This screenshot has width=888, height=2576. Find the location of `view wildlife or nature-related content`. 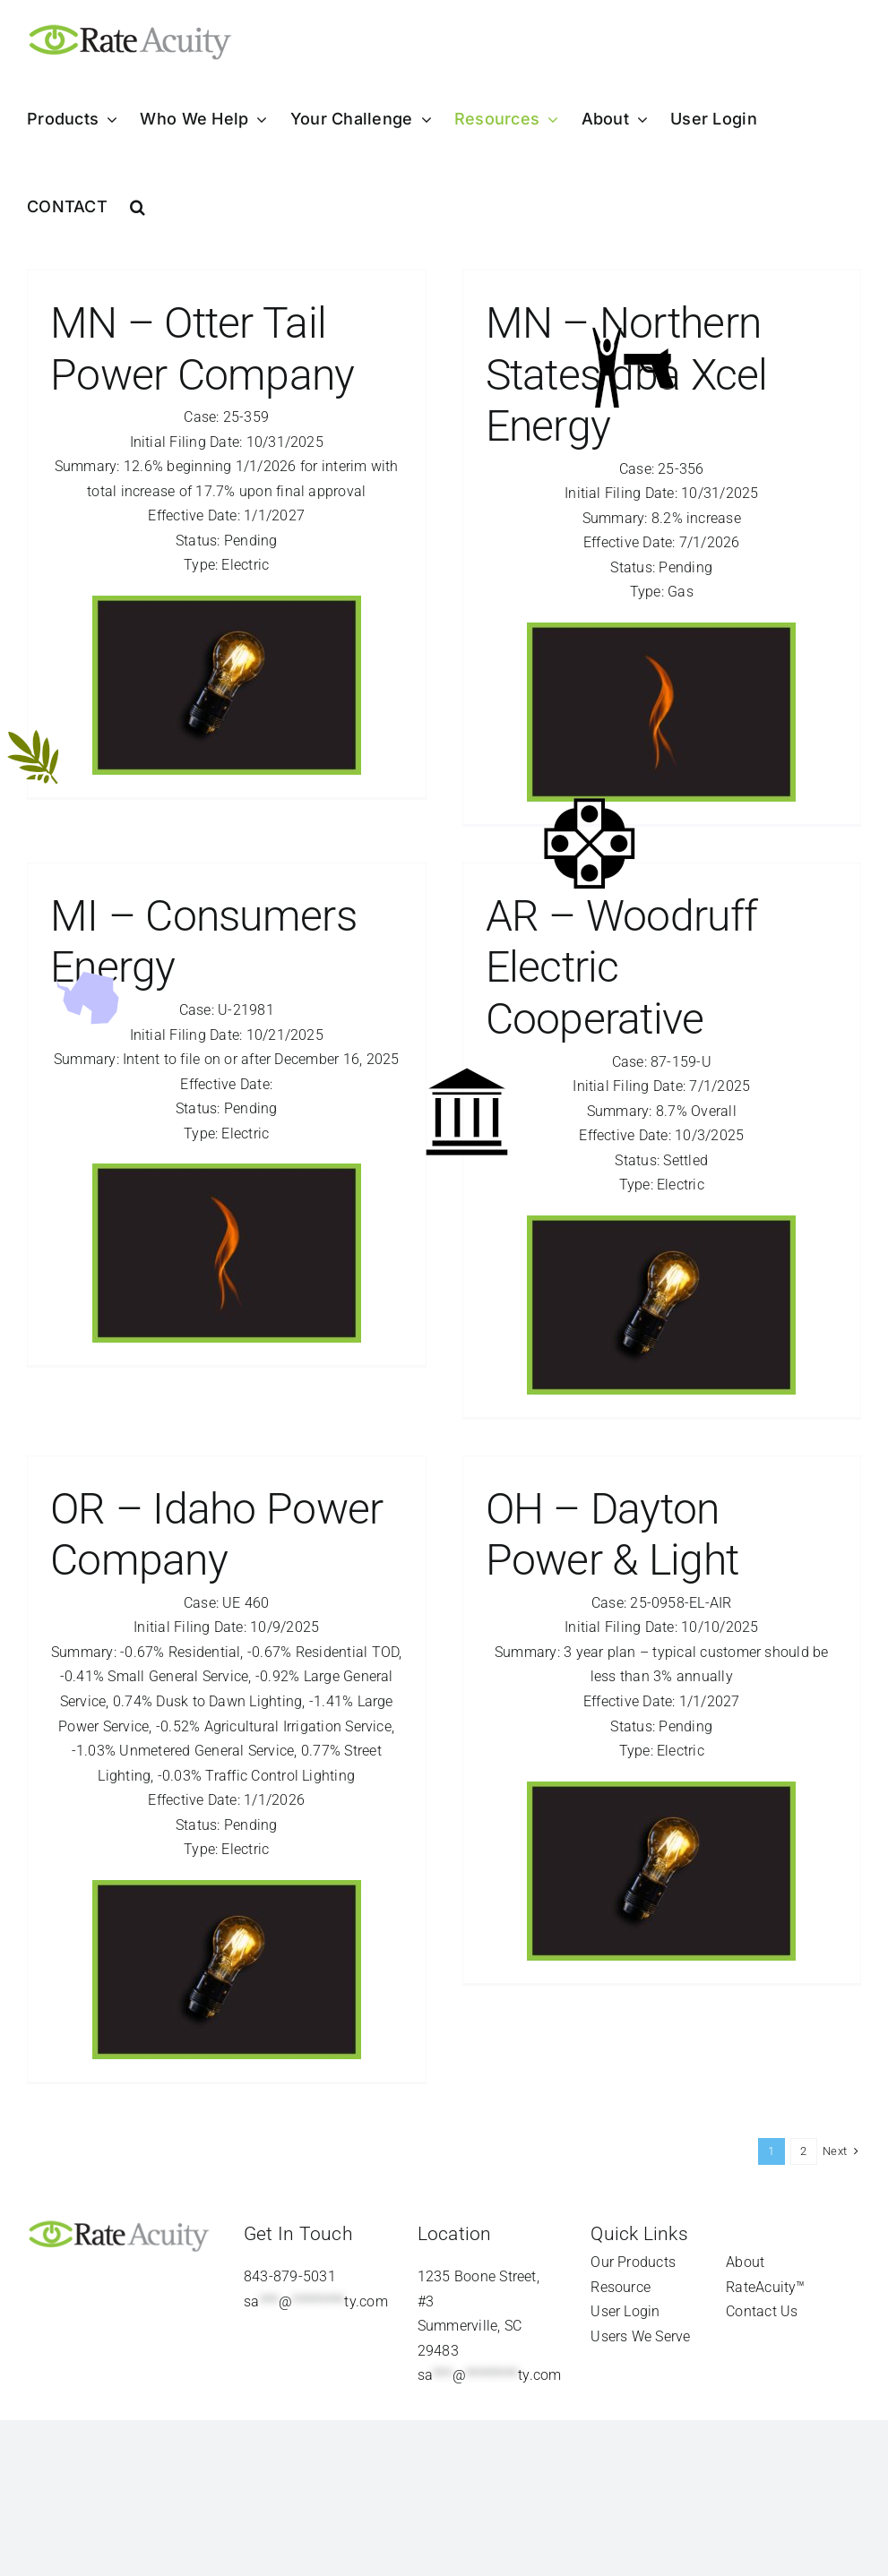

view wildlife or nature-related content is located at coordinates (87, 998).